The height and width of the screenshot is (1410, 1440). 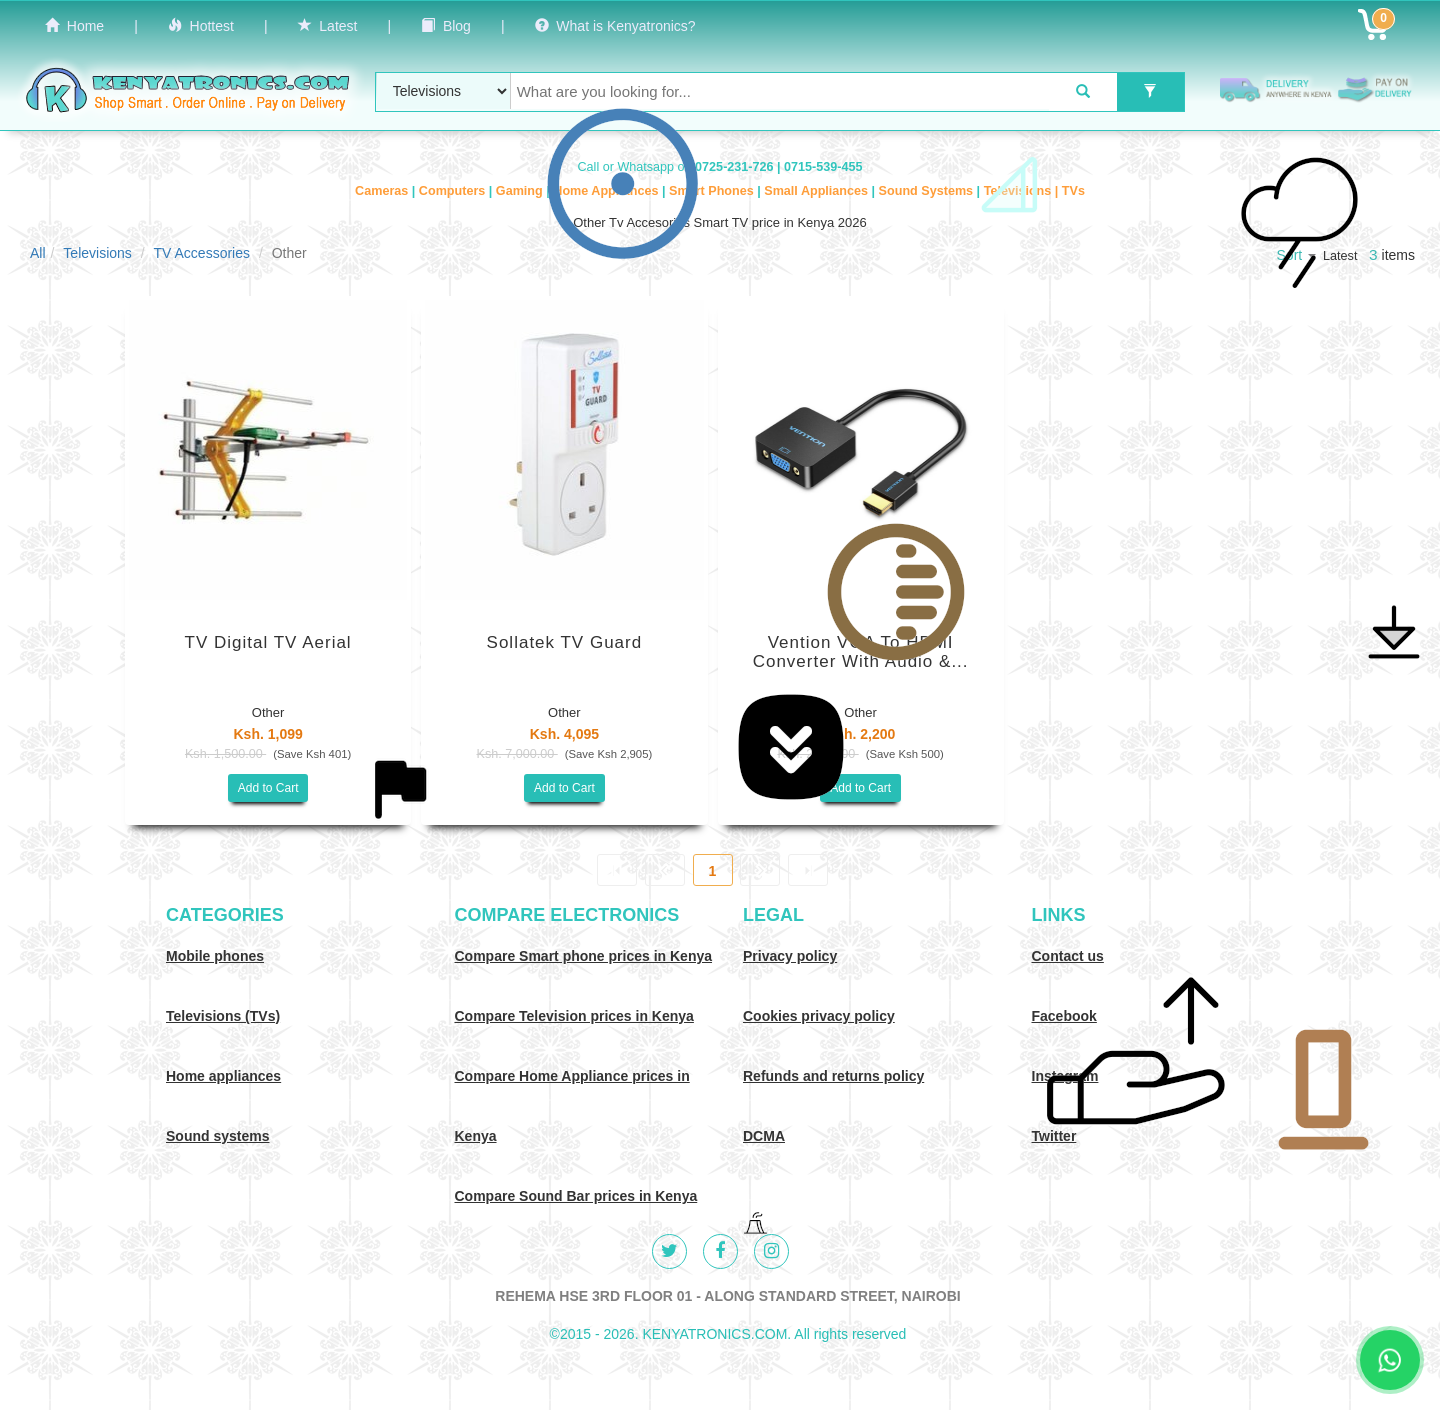 I want to click on toggle shadow effects on an element, so click(x=896, y=592).